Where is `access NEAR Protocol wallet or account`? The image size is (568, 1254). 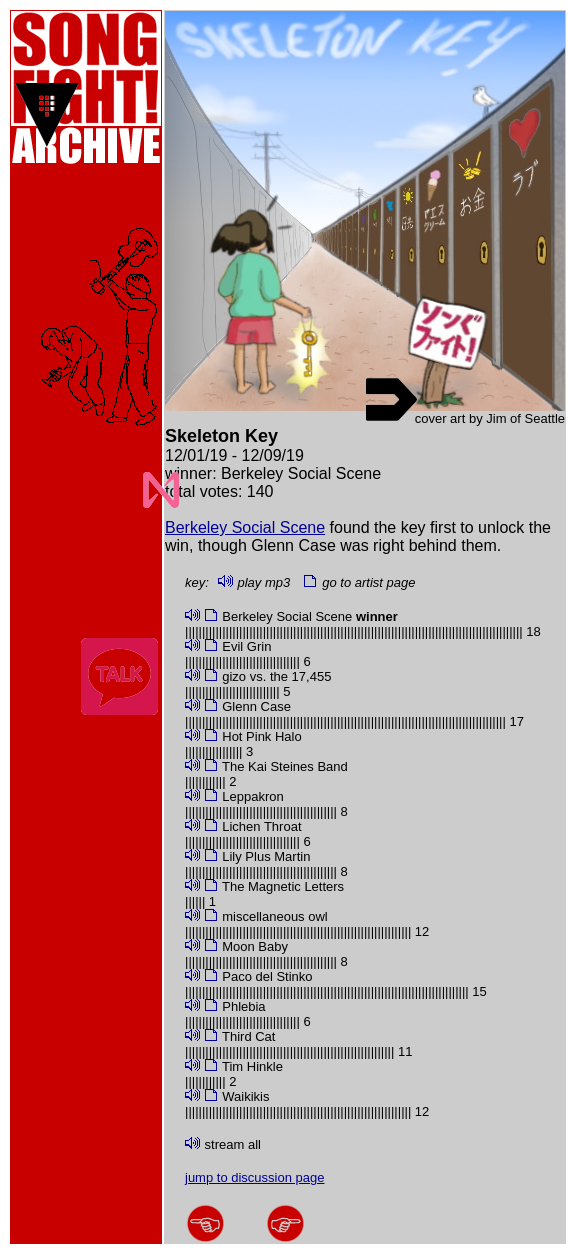 access NEAR Protocol wallet or account is located at coordinates (161, 490).